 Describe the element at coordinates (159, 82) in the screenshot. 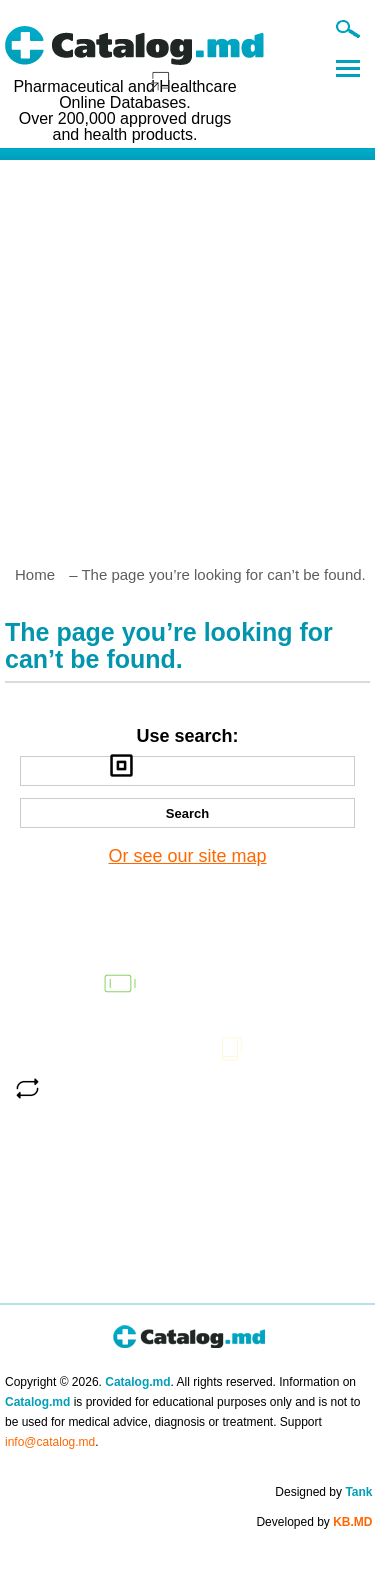

I see `import or bring content into the current view` at that location.